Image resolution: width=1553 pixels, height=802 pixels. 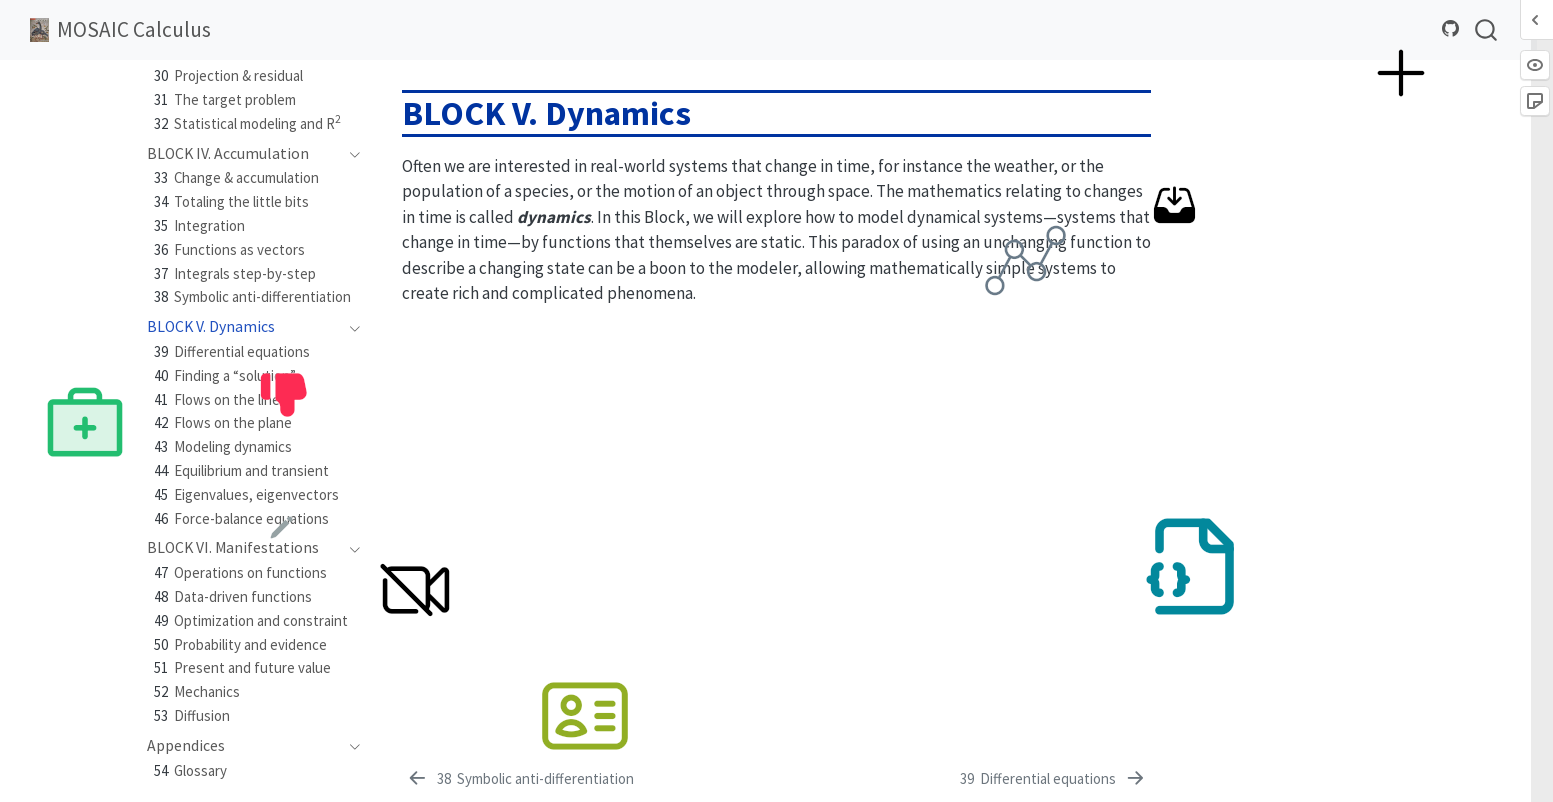 I want to click on edit content or text, so click(x=281, y=527).